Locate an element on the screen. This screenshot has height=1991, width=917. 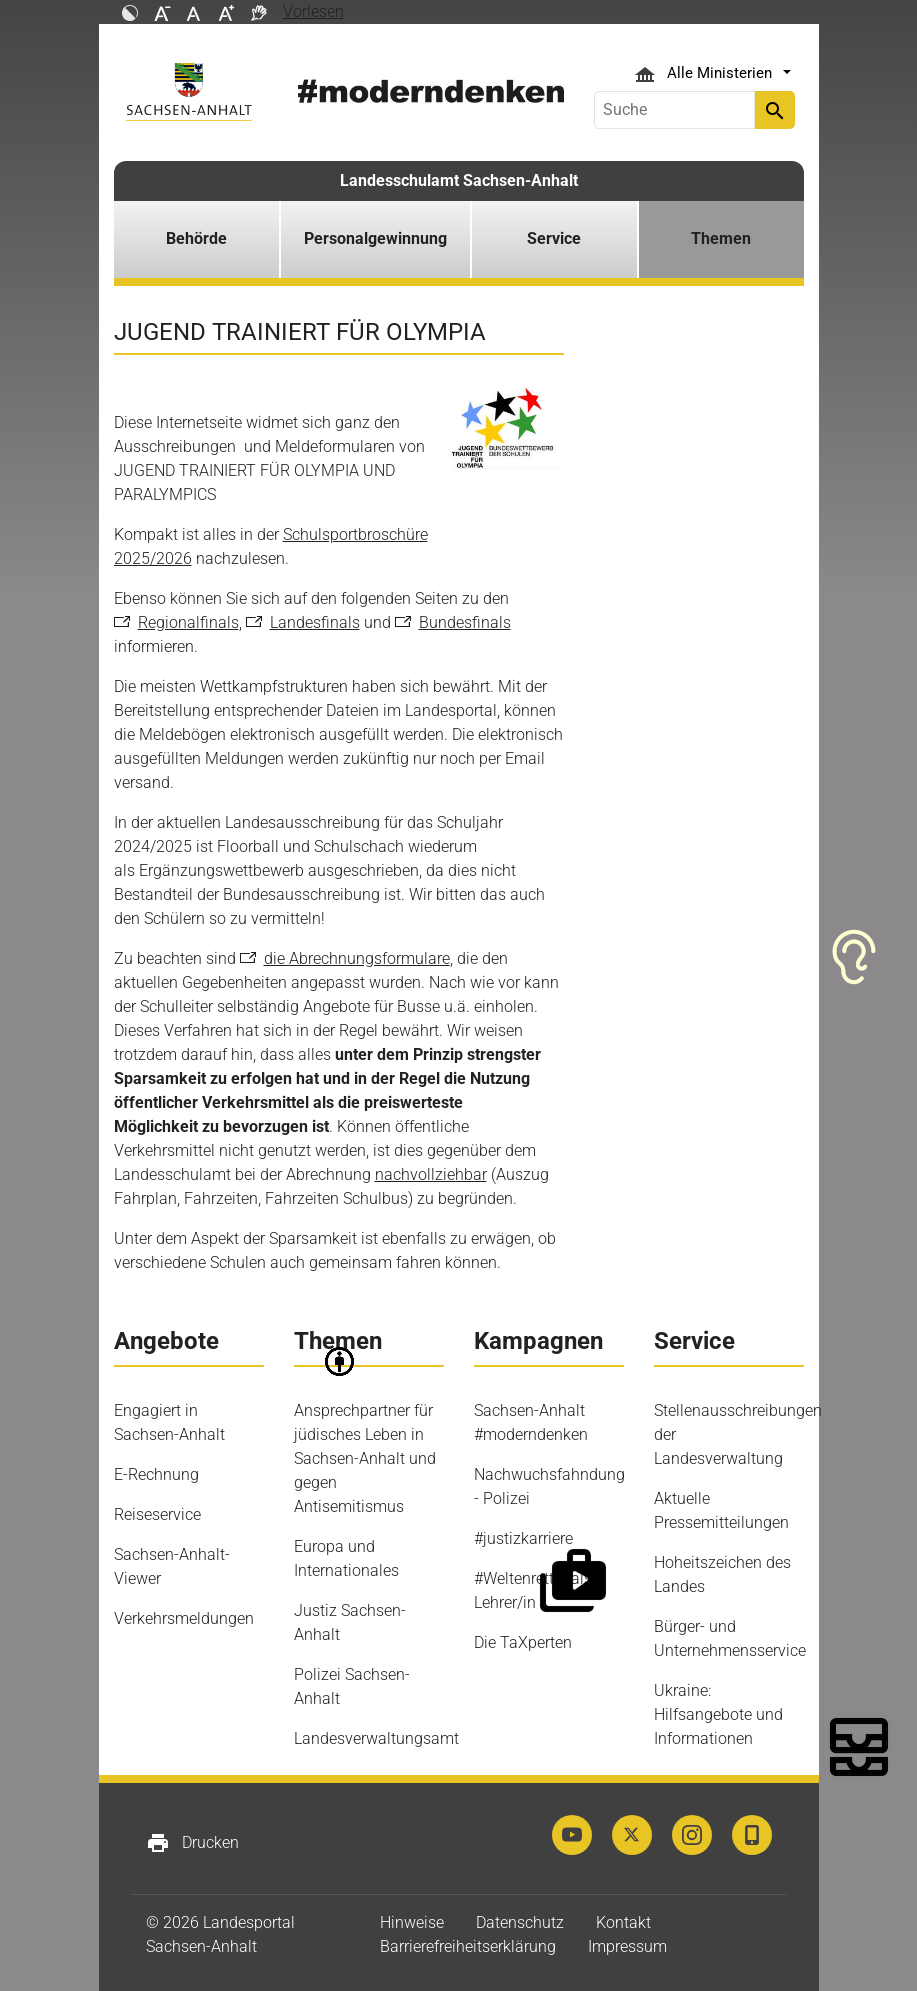
view your purchased videos or media is located at coordinates (573, 1582).